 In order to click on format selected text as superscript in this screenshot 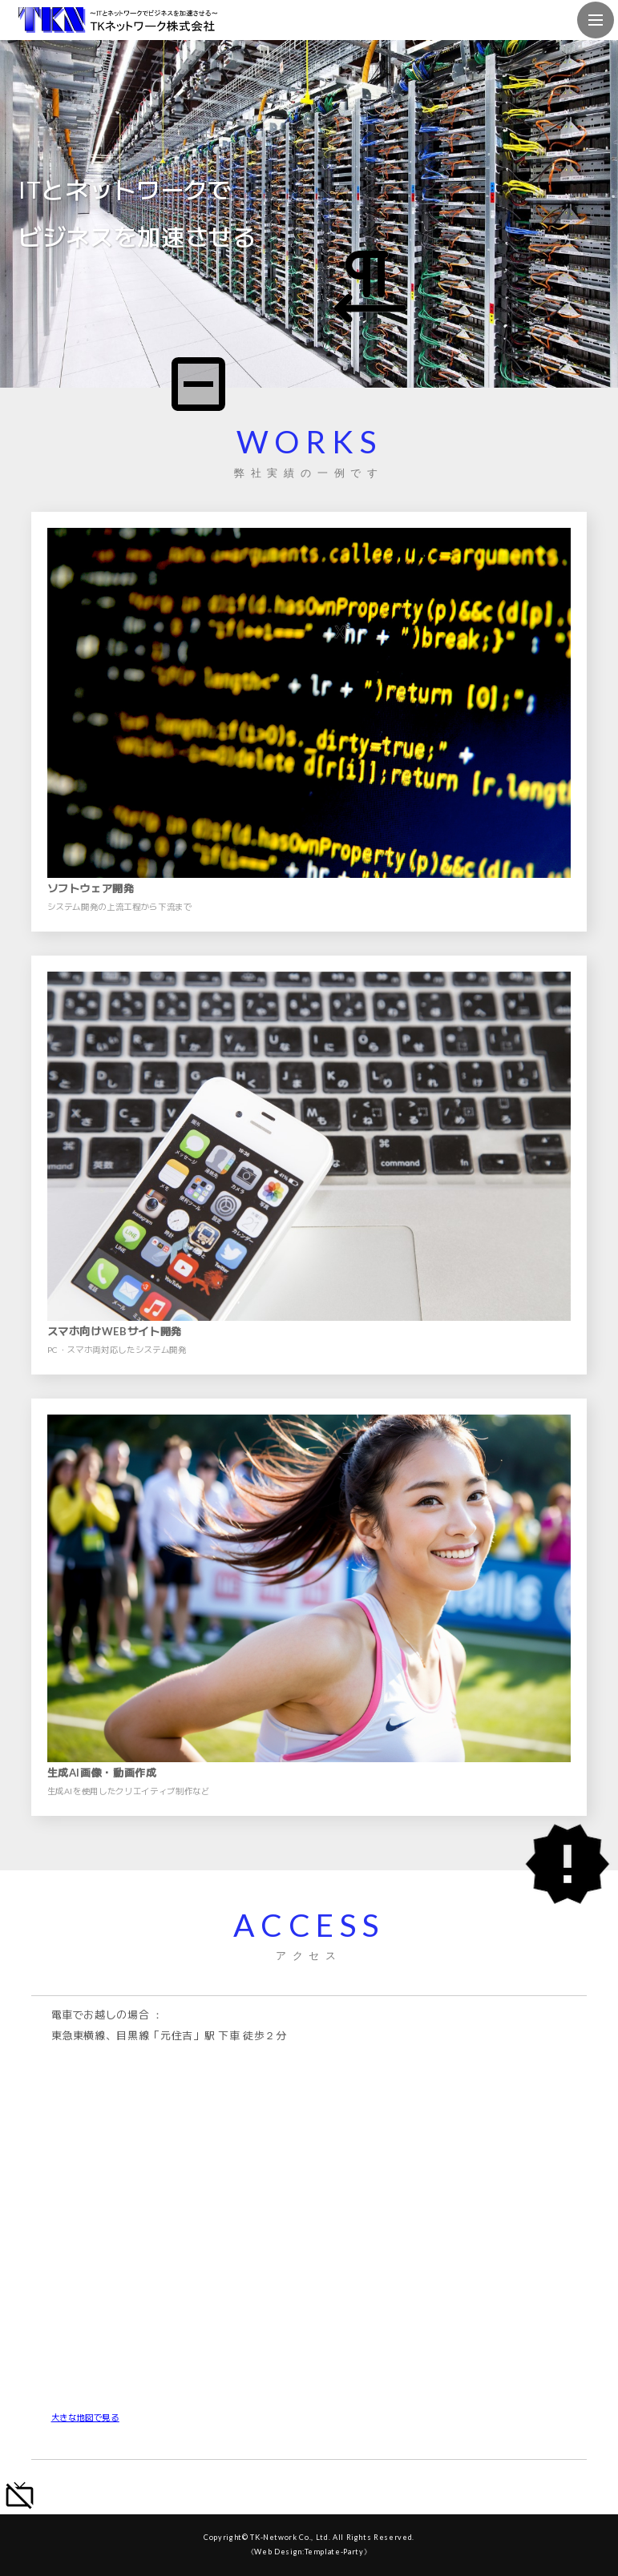, I will do `click(340, 631)`.